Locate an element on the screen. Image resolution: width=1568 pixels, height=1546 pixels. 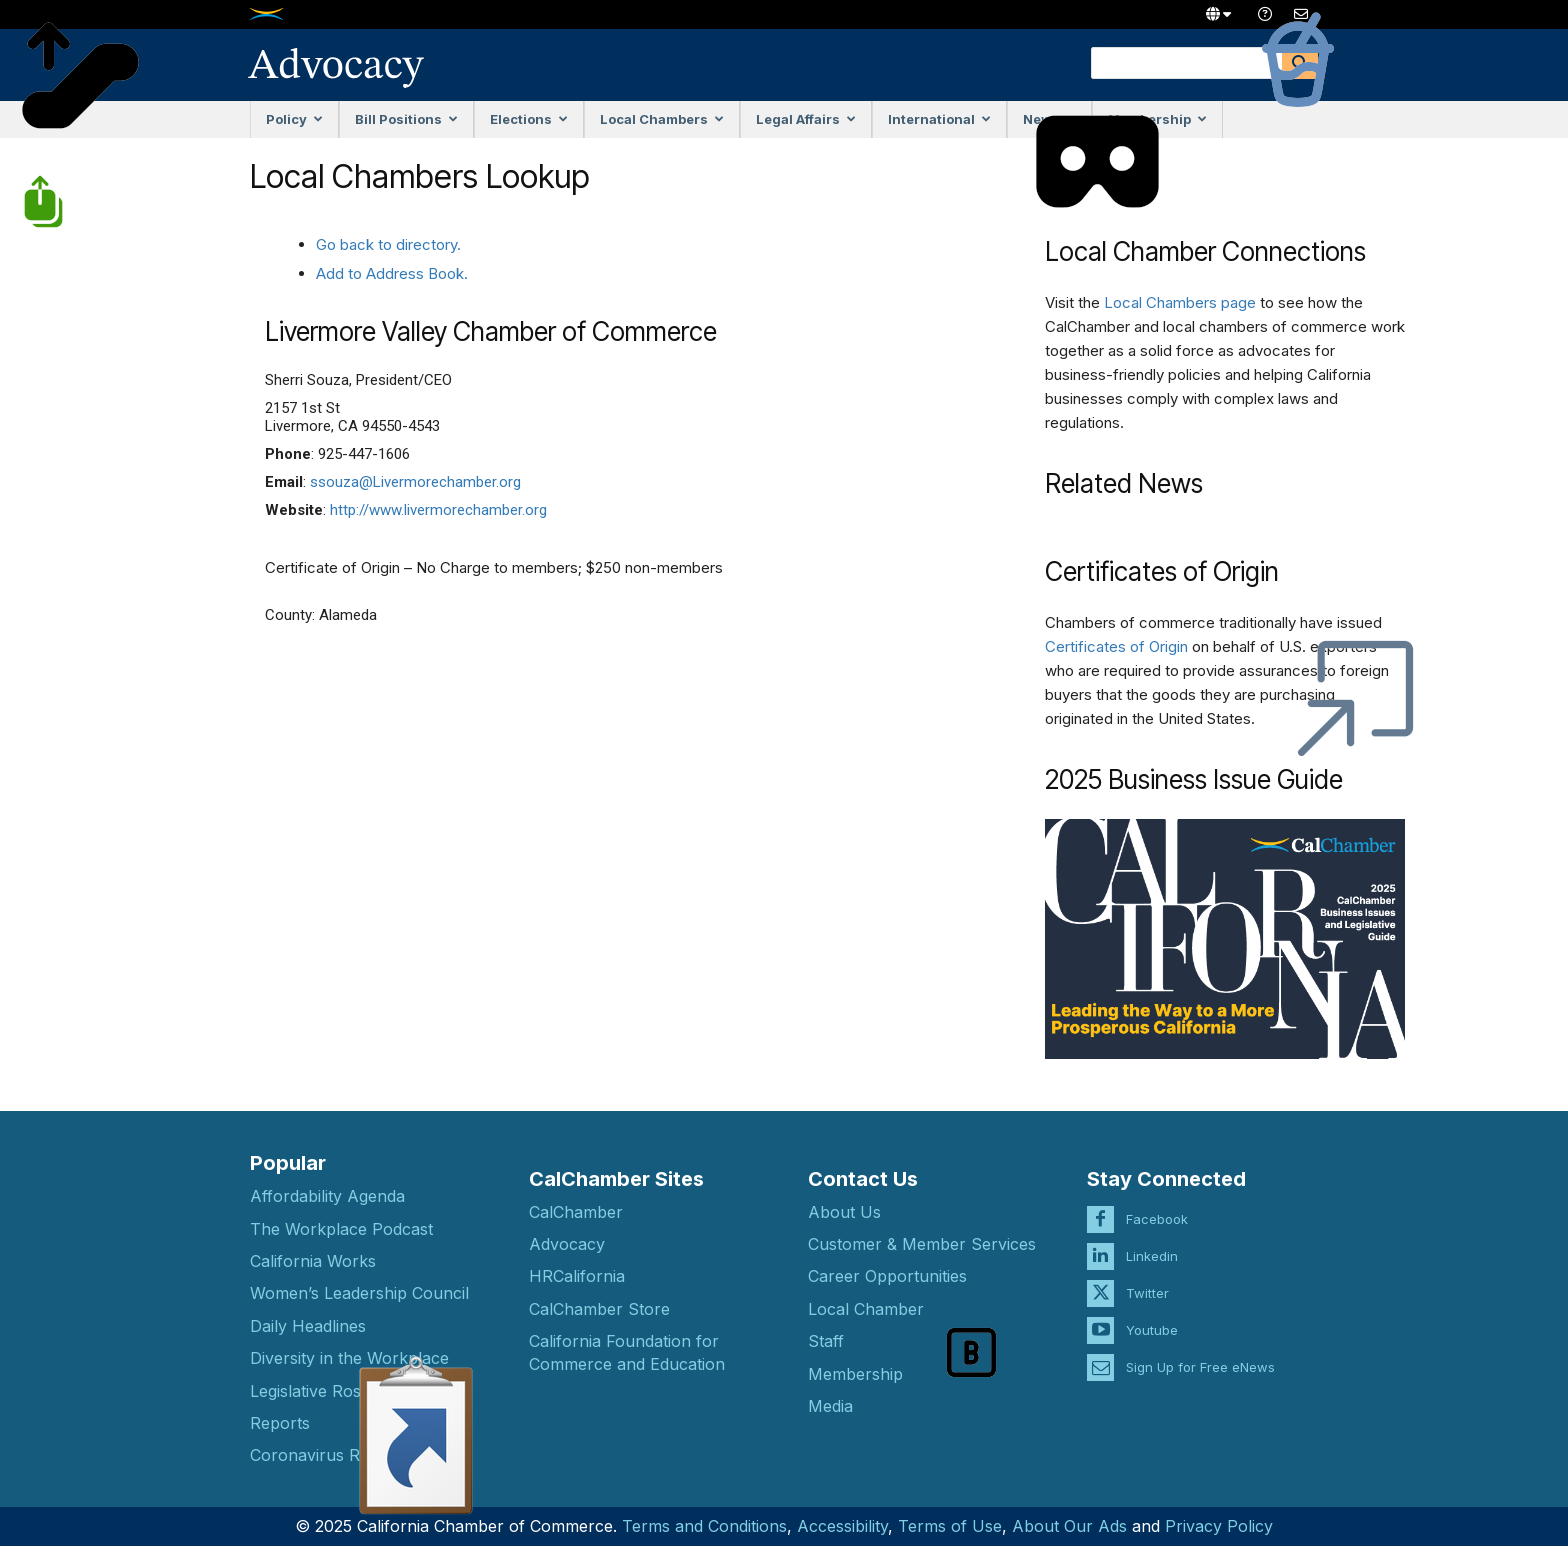
order bubble tea or drinks is located at coordinates (1298, 62).